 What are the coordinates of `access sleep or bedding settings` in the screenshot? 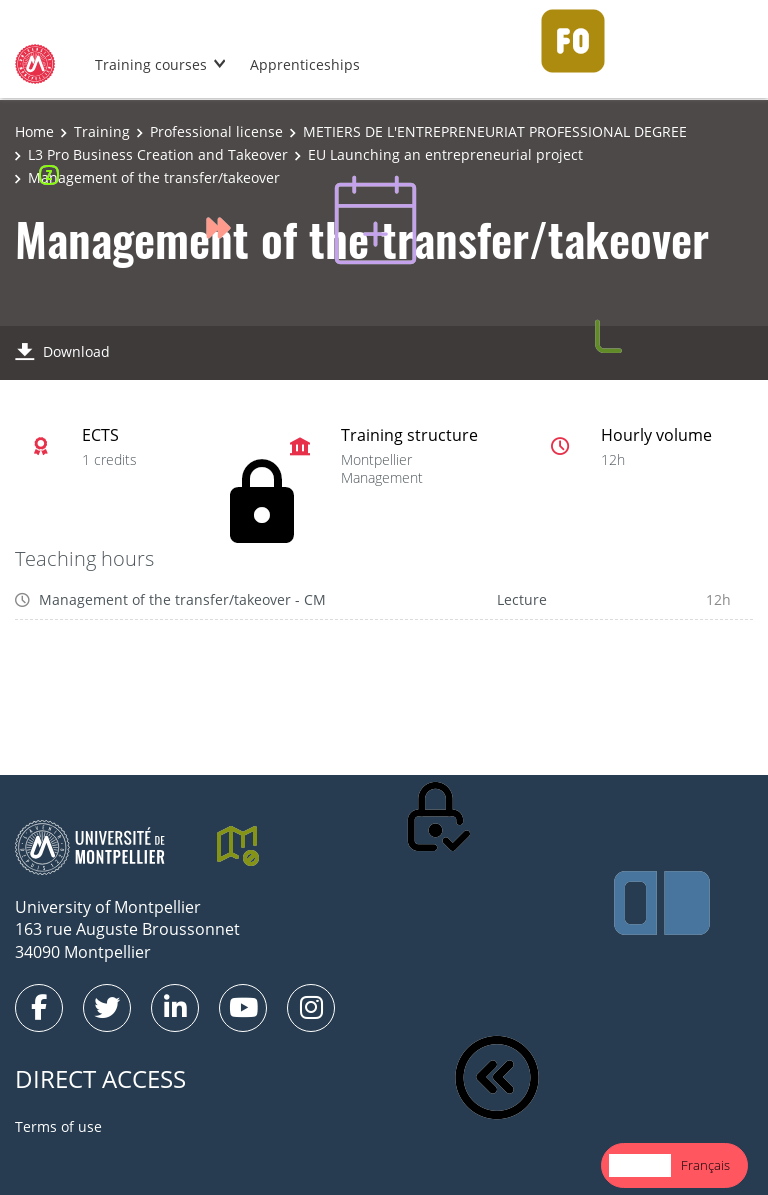 It's located at (662, 903).